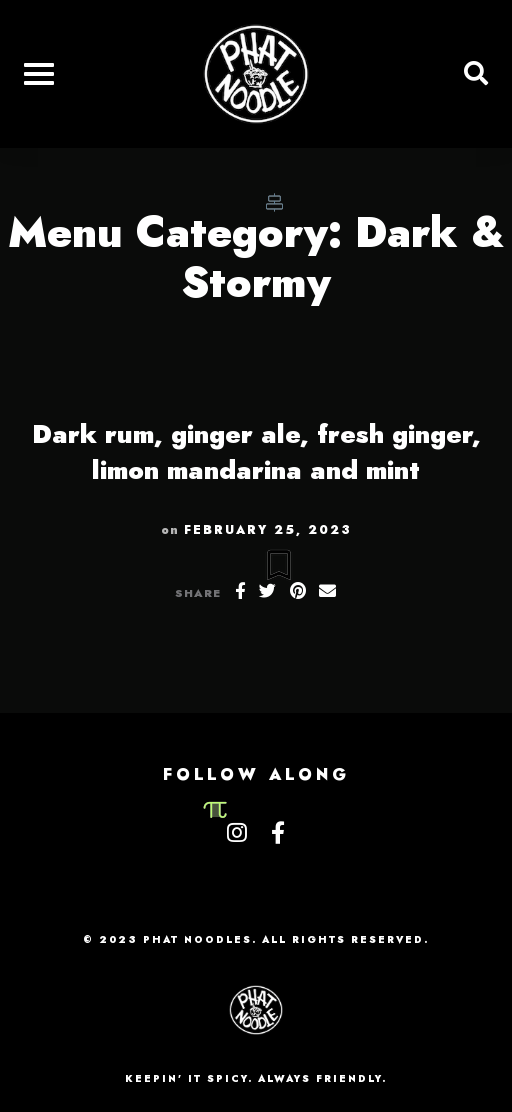  What do you see at coordinates (215, 809) in the screenshot?
I see `access mathematical or scientific calculator functions` at bounding box center [215, 809].